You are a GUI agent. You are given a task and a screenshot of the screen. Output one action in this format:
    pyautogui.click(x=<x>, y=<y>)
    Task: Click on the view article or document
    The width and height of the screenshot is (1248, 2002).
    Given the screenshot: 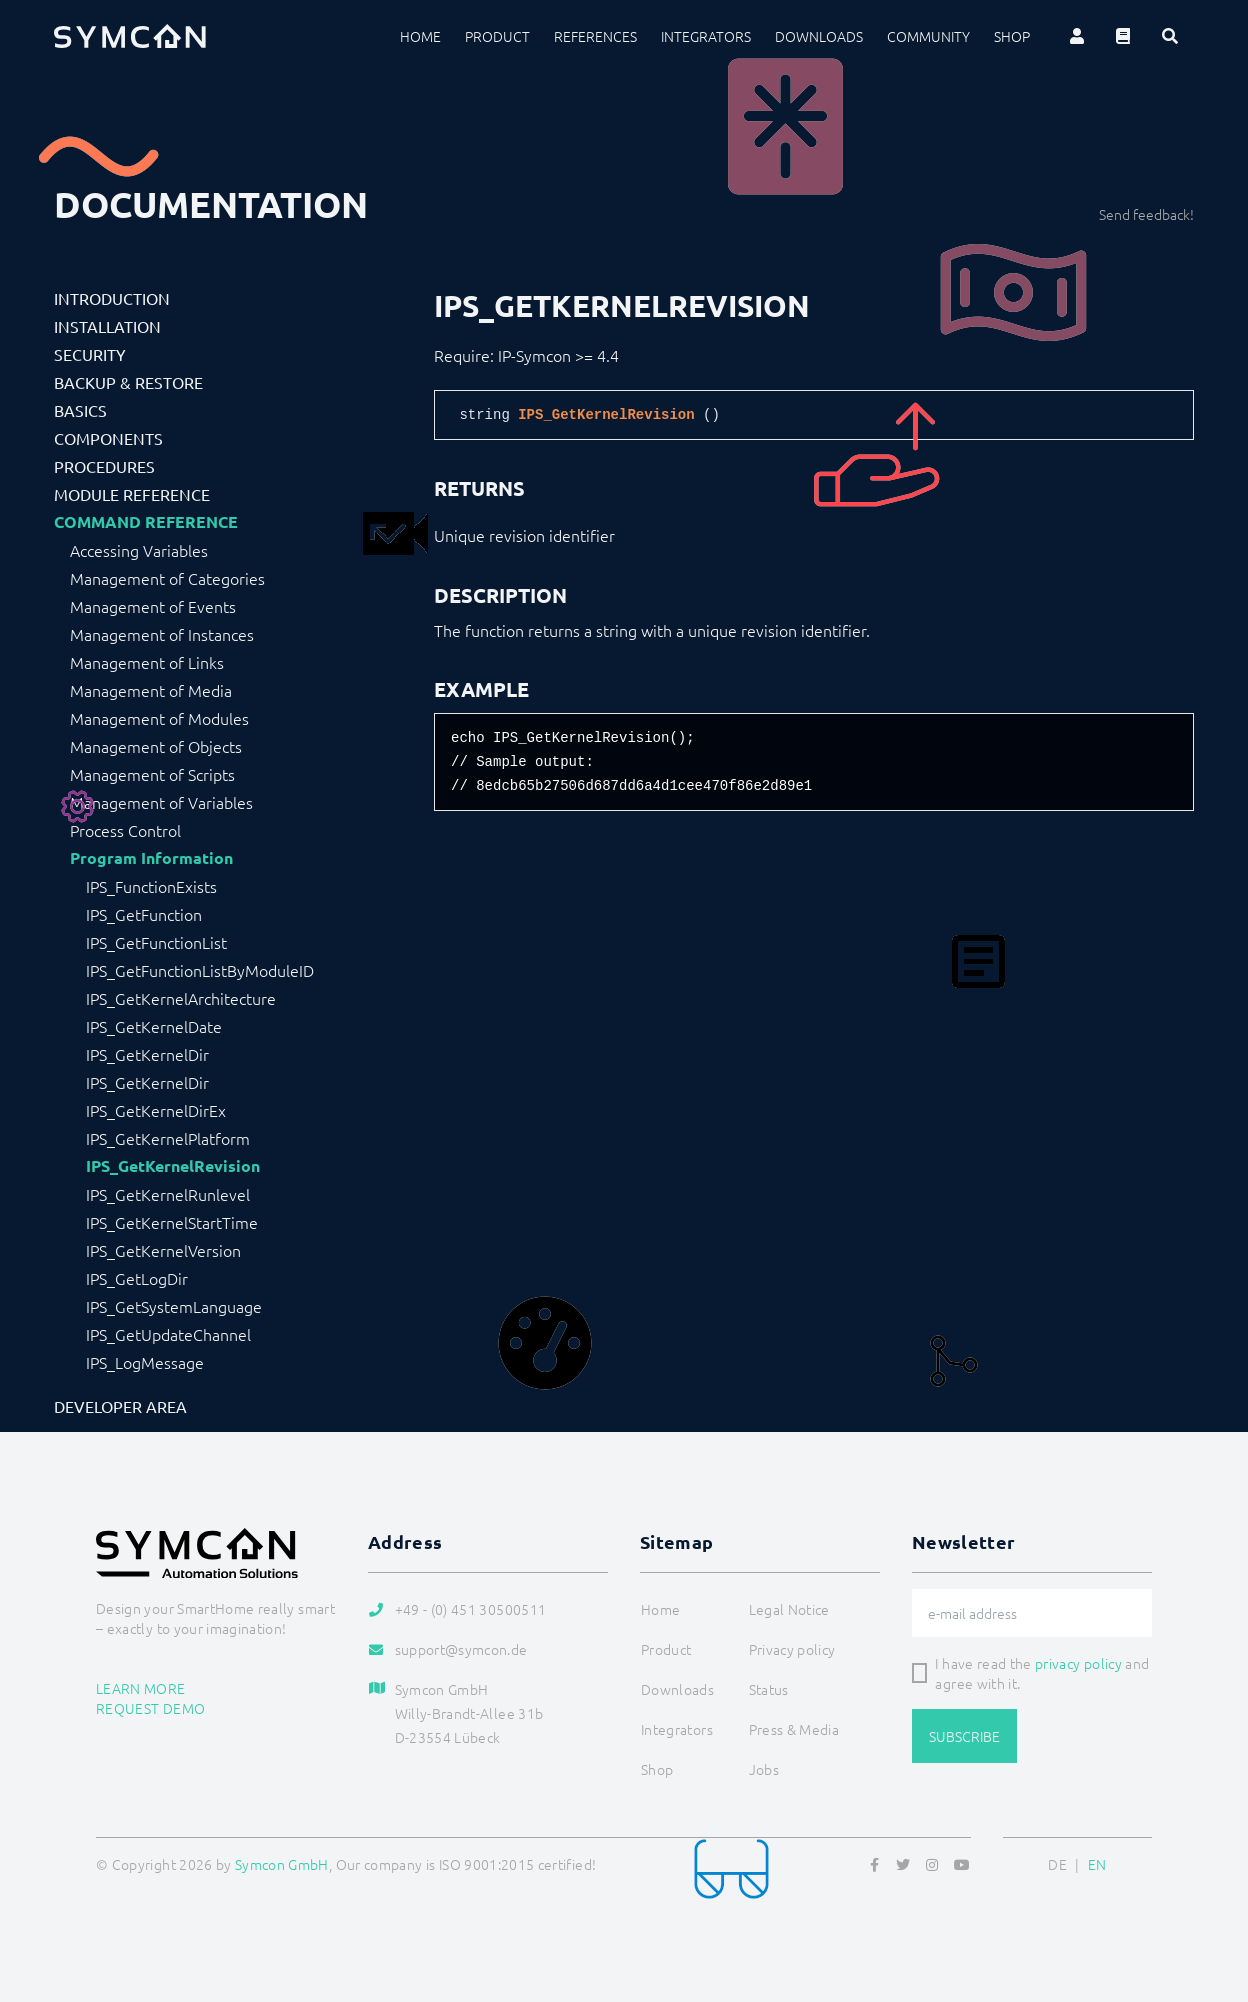 What is the action you would take?
    pyautogui.click(x=978, y=961)
    